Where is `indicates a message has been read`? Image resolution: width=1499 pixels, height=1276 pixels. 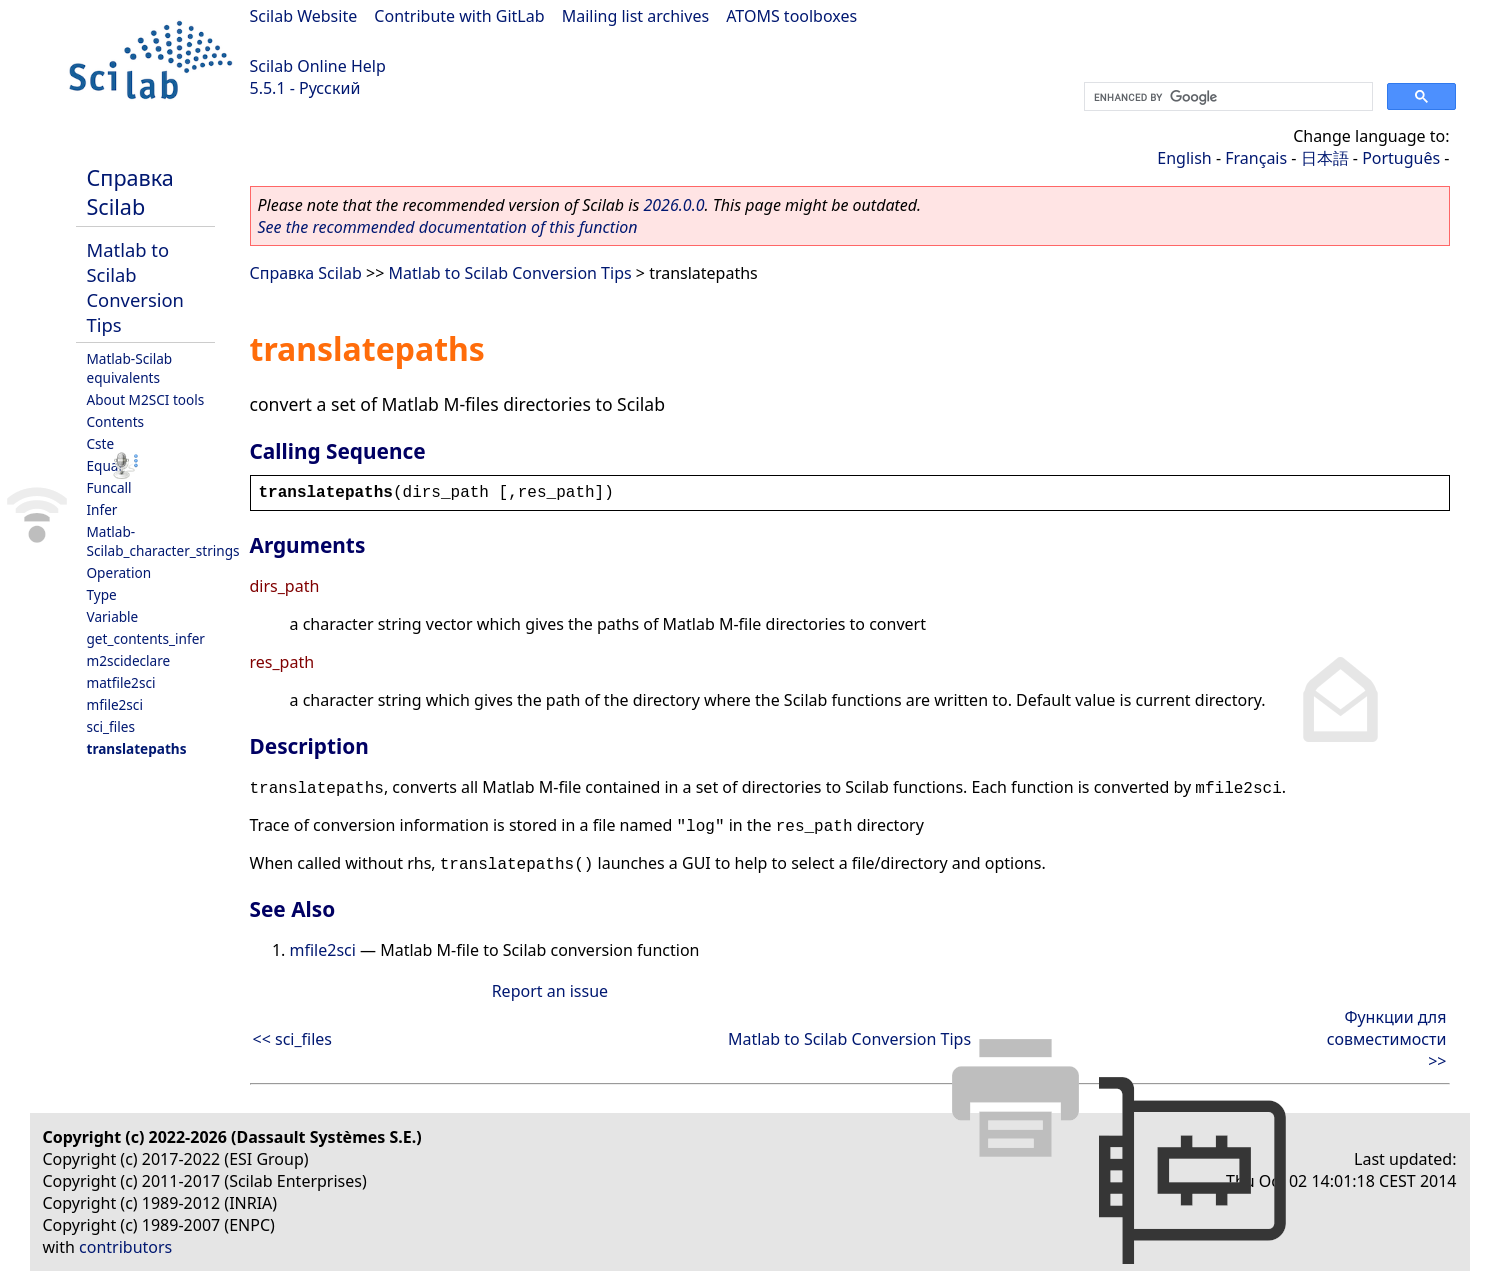
indicates a message has been read is located at coordinates (1340, 699).